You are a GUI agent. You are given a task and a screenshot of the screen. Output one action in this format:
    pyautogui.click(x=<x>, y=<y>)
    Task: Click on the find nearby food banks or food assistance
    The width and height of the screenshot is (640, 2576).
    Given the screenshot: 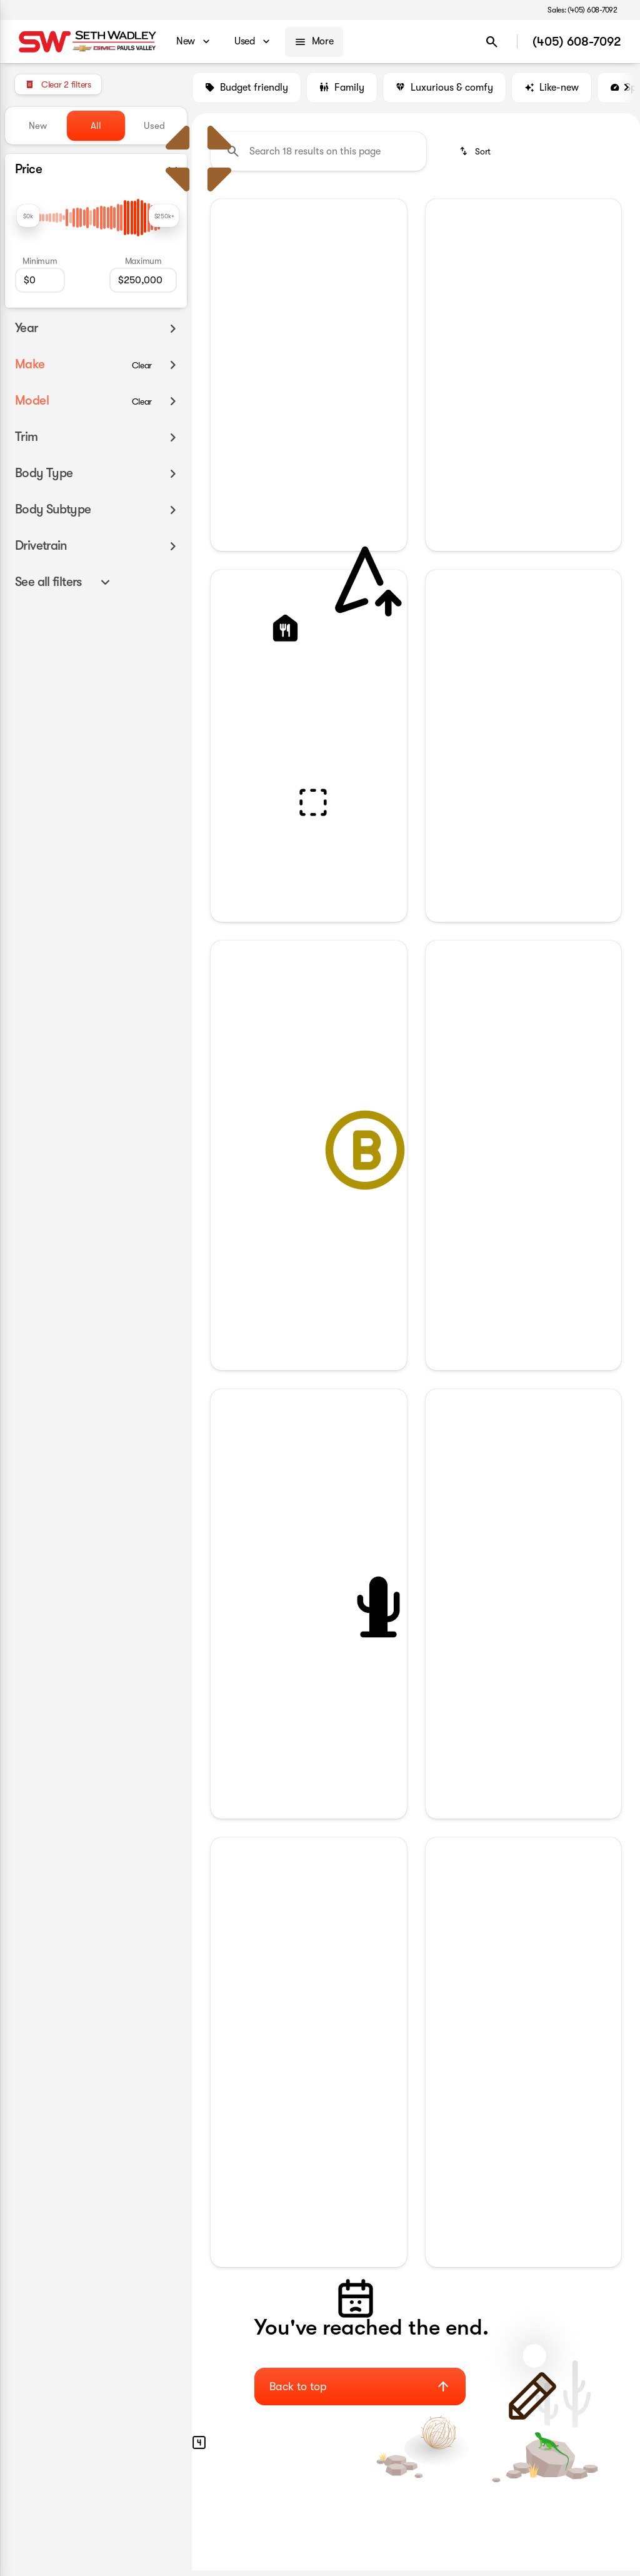 What is the action you would take?
    pyautogui.click(x=285, y=627)
    